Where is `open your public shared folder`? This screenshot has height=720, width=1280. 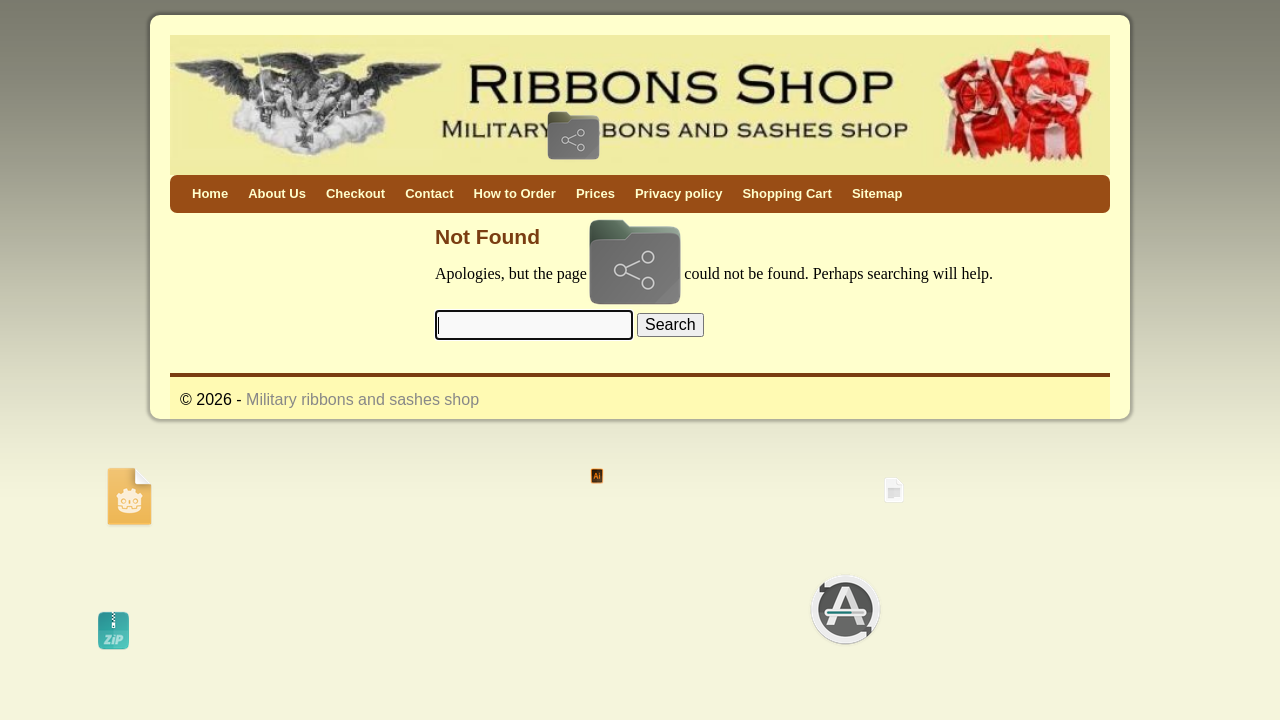 open your public shared folder is located at coordinates (635, 262).